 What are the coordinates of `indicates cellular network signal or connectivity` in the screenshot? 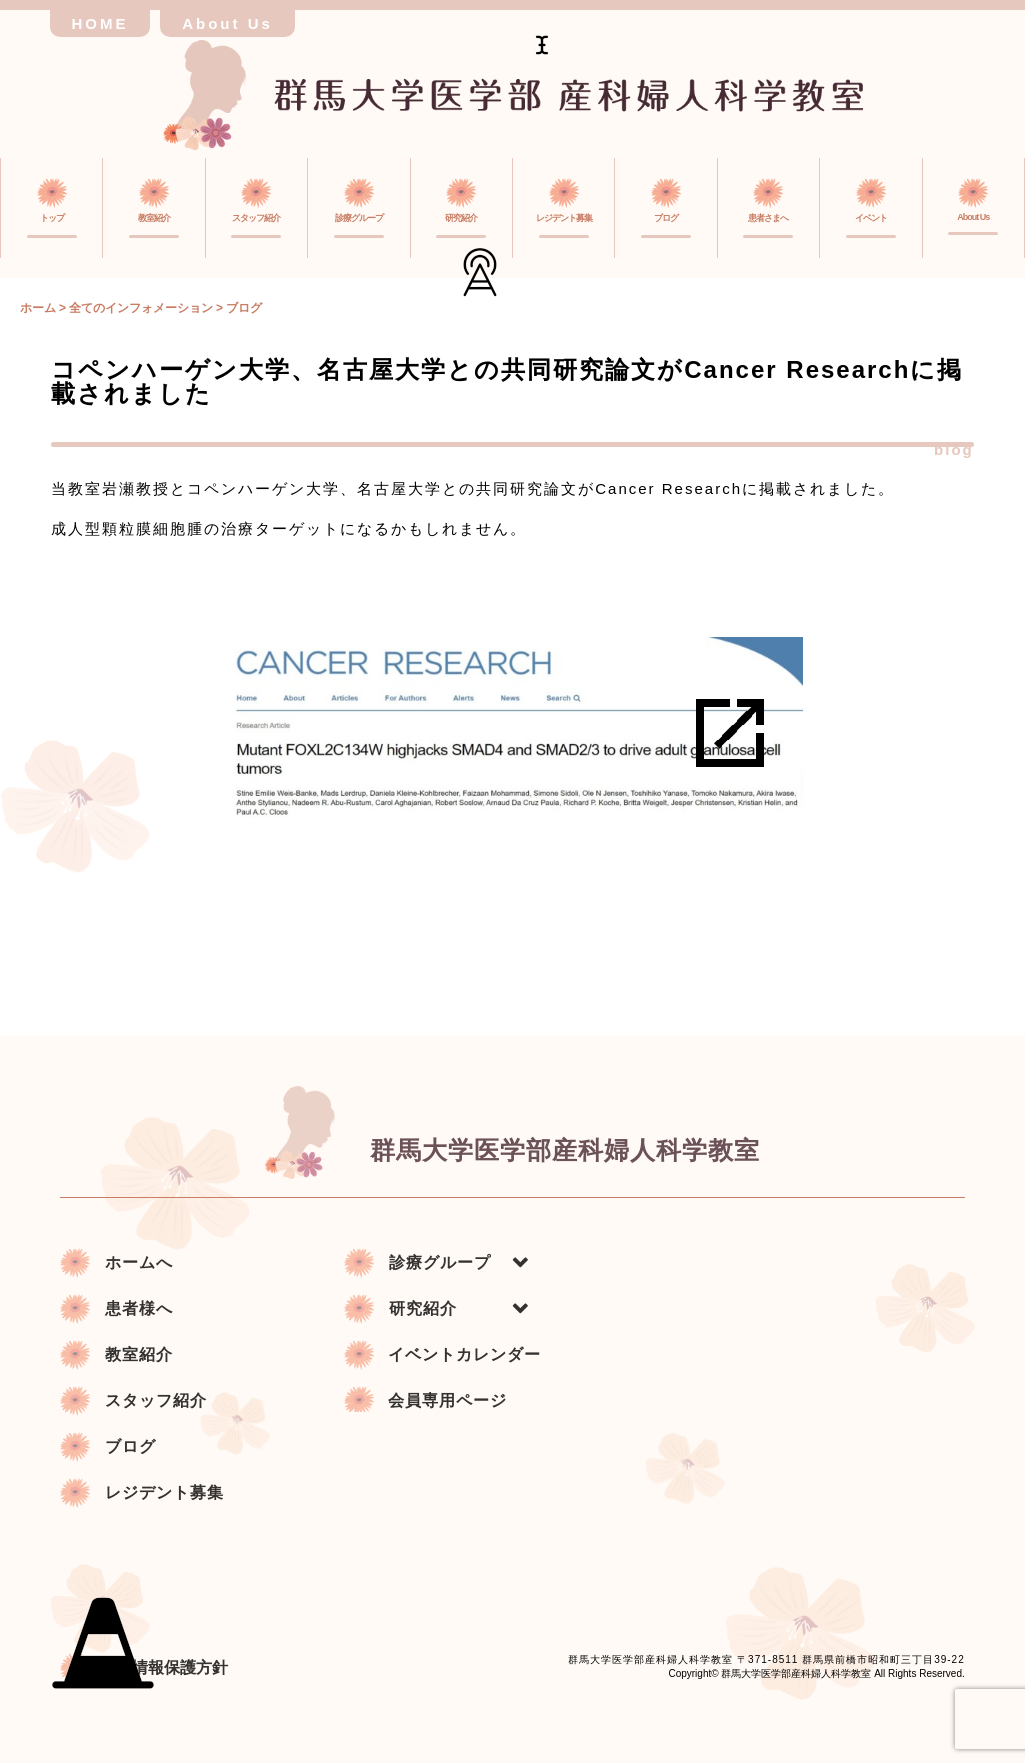 It's located at (480, 273).